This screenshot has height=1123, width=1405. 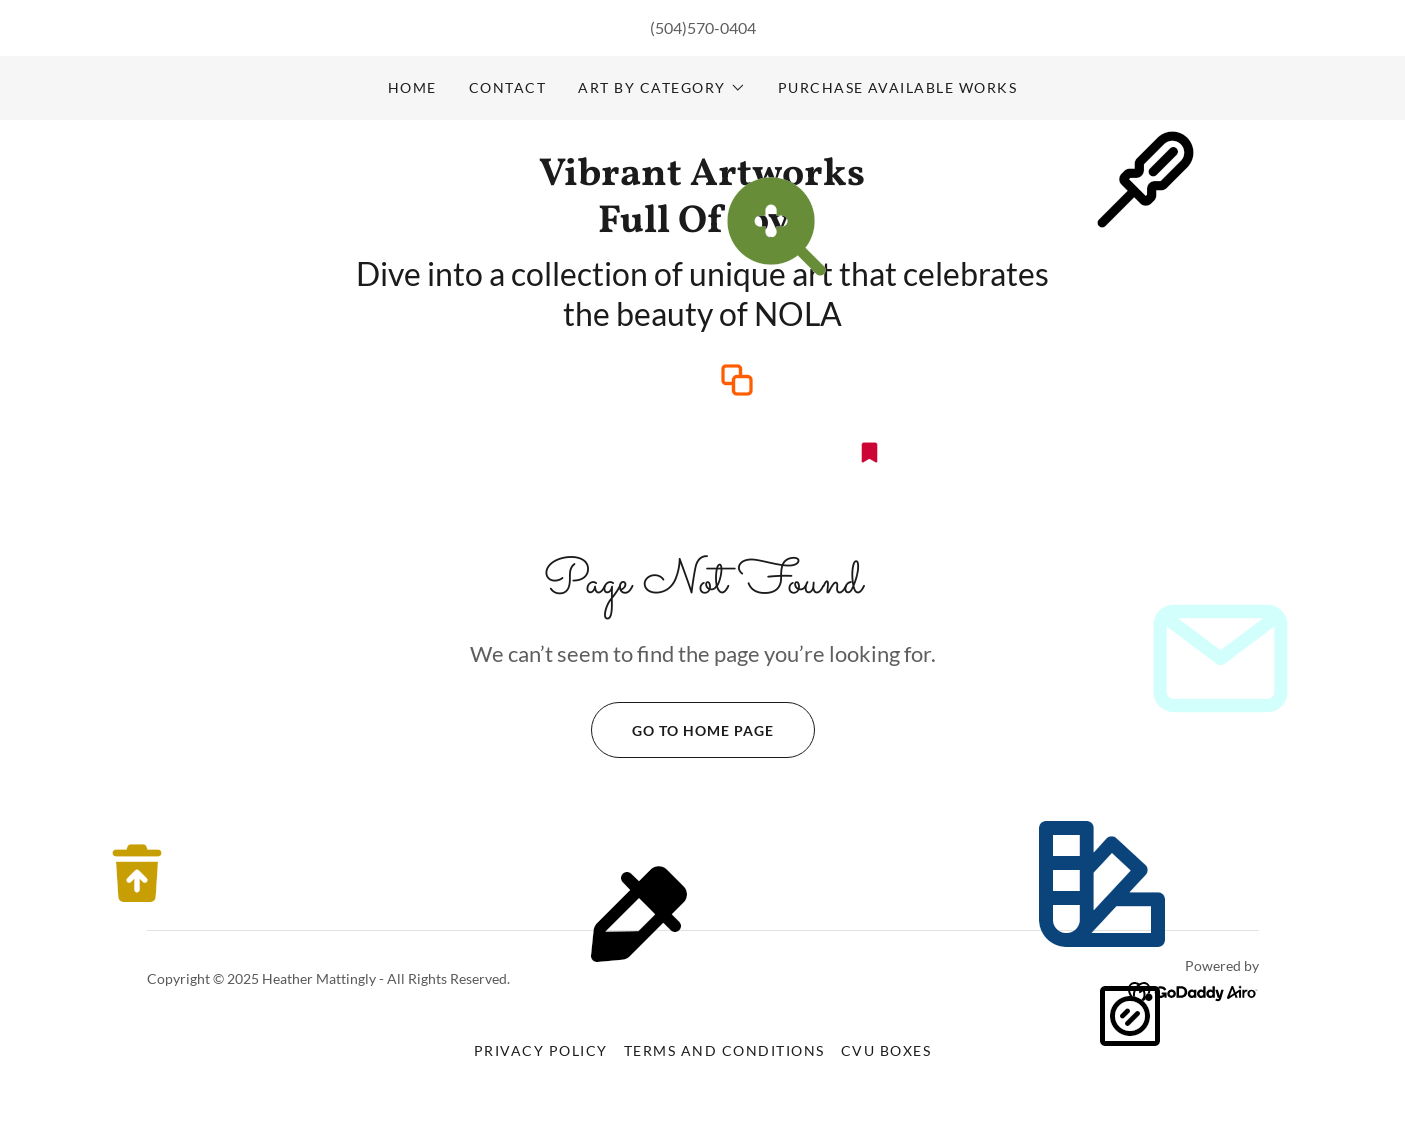 I want to click on open your email inbox, so click(x=1220, y=658).